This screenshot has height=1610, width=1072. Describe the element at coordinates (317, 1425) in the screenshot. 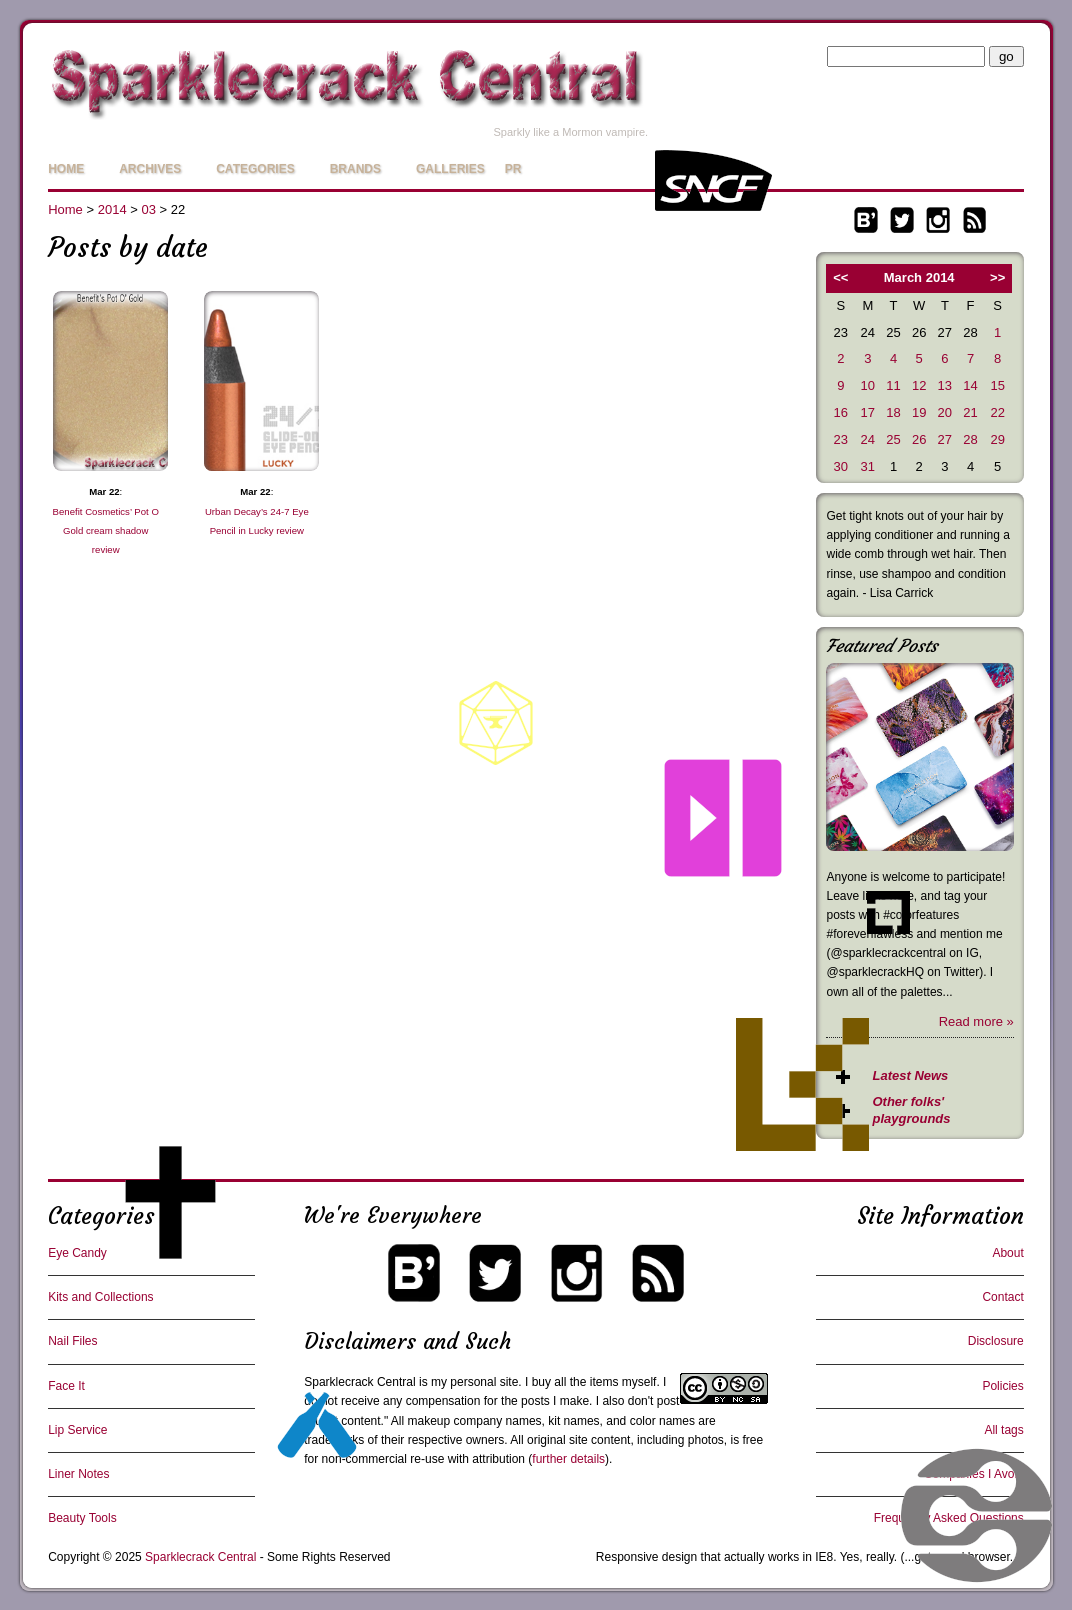

I see `open the Untappd app` at that location.